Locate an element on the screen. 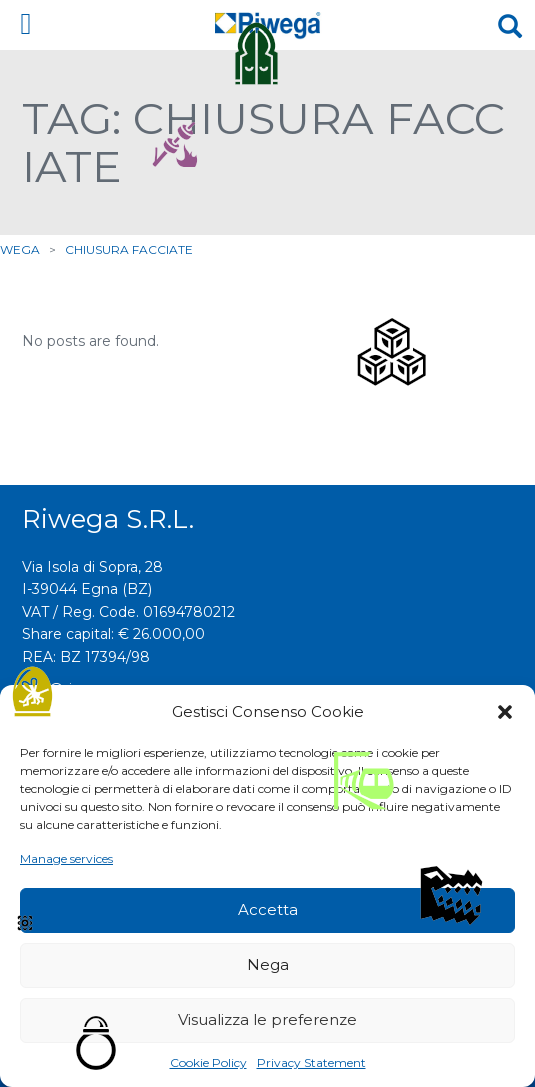 This screenshot has width=535, height=1087. expand or distribute content in all directions is located at coordinates (25, 923).